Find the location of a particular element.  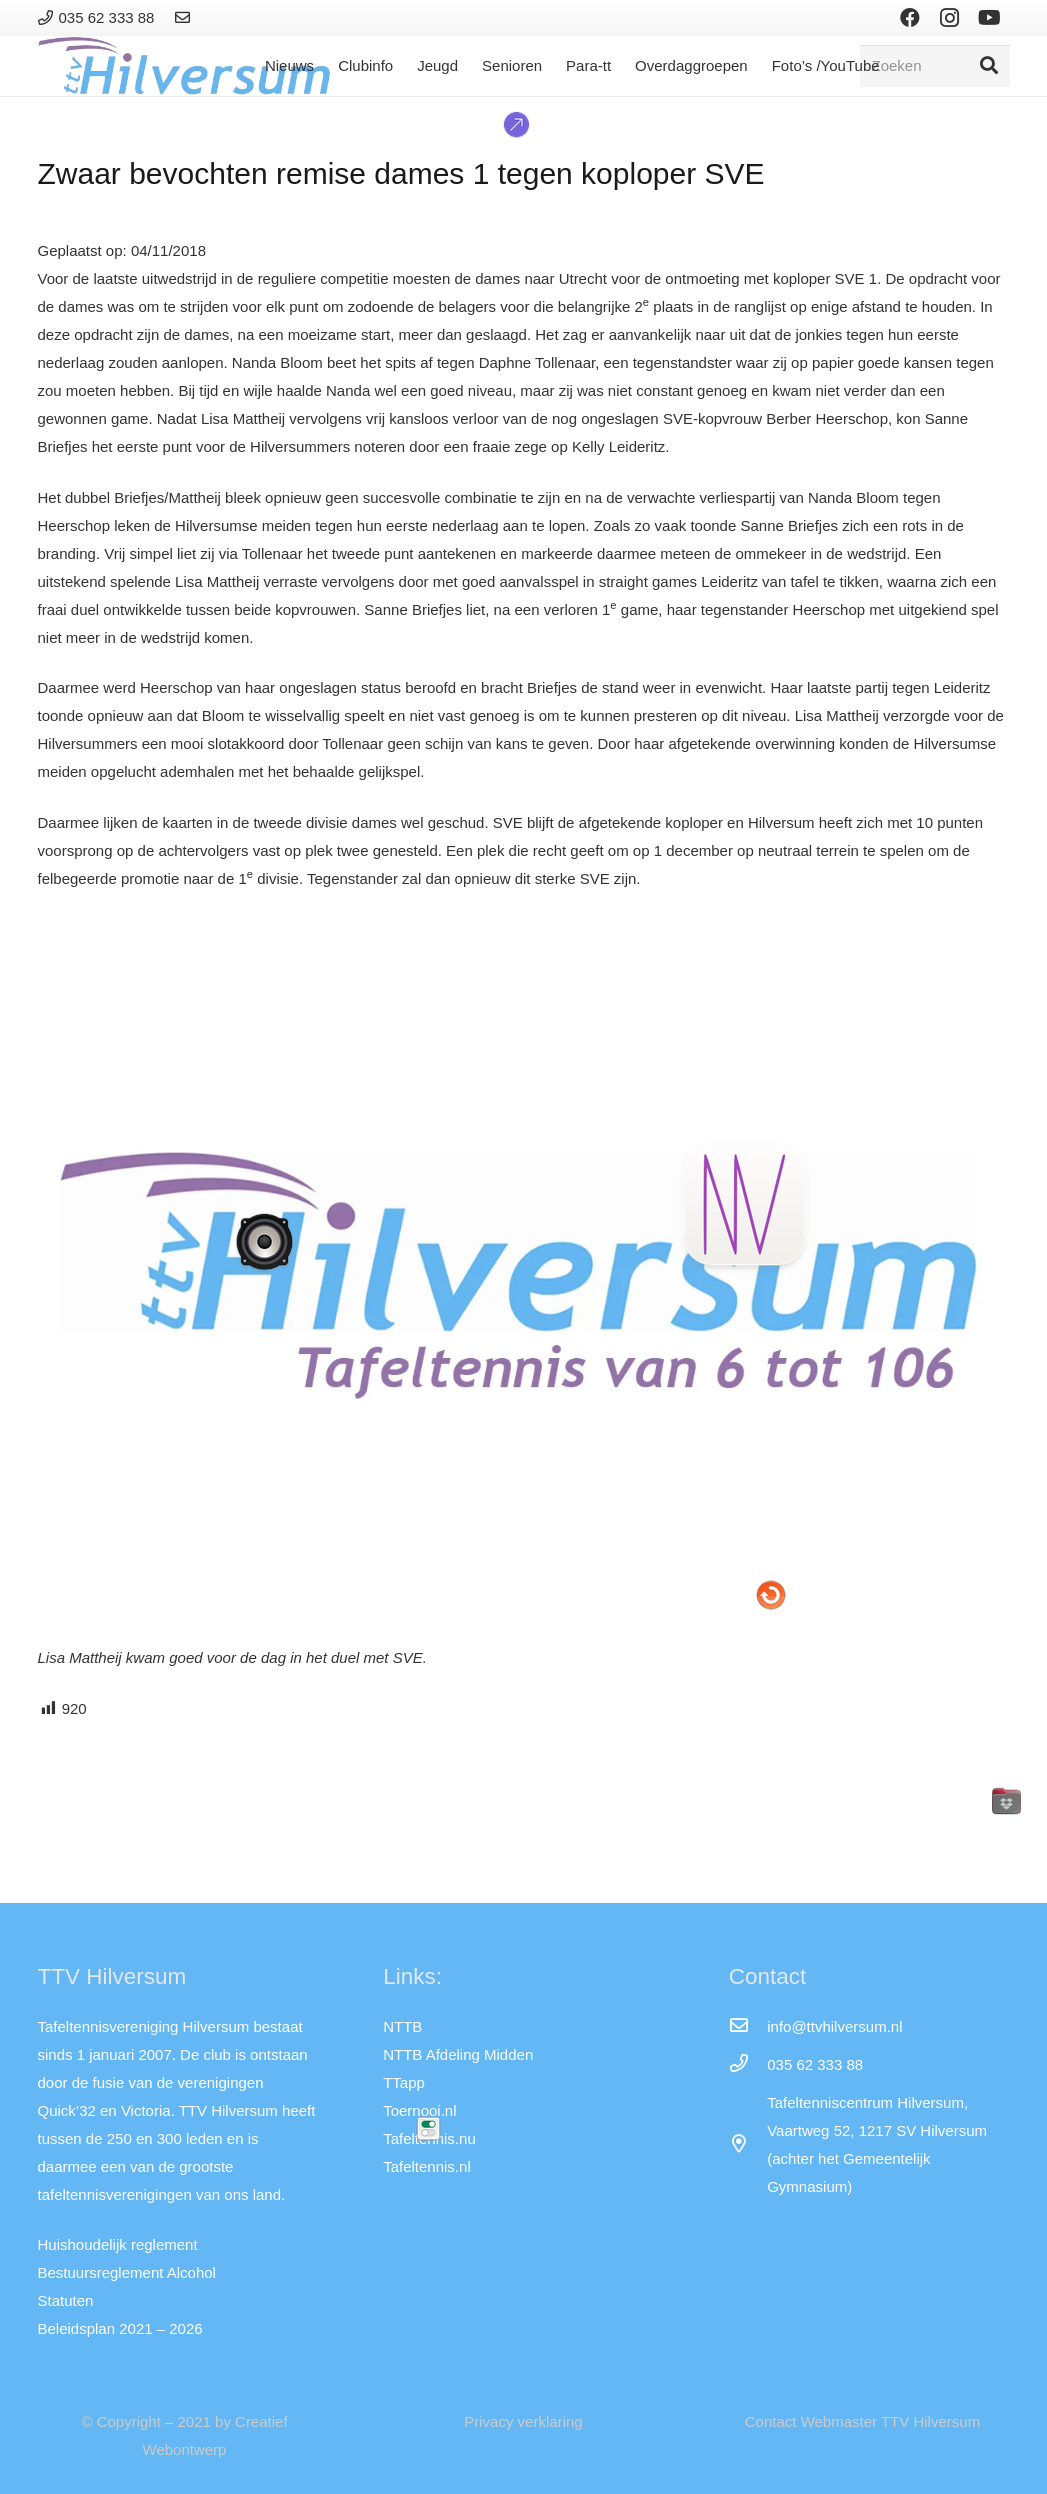

adjust speaker or audio output volume is located at coordinates (264, 1241).